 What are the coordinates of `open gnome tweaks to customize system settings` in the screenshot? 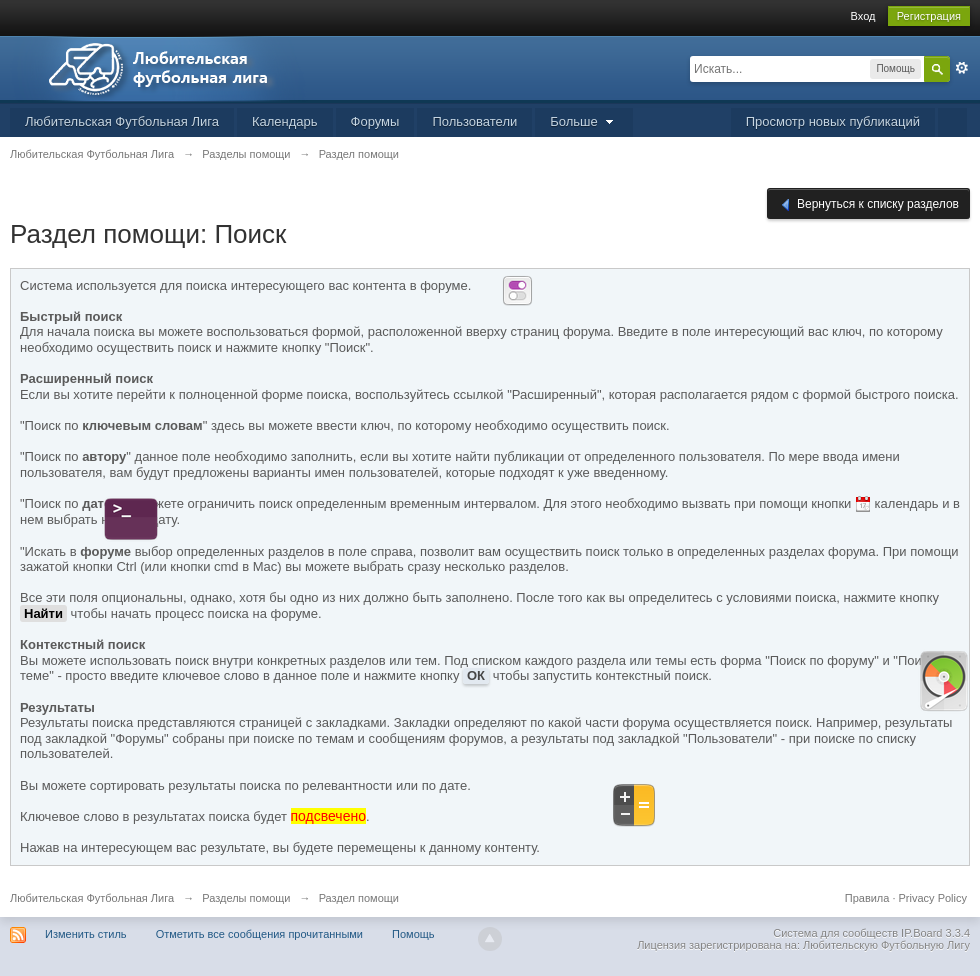 It's located at (517, 290).